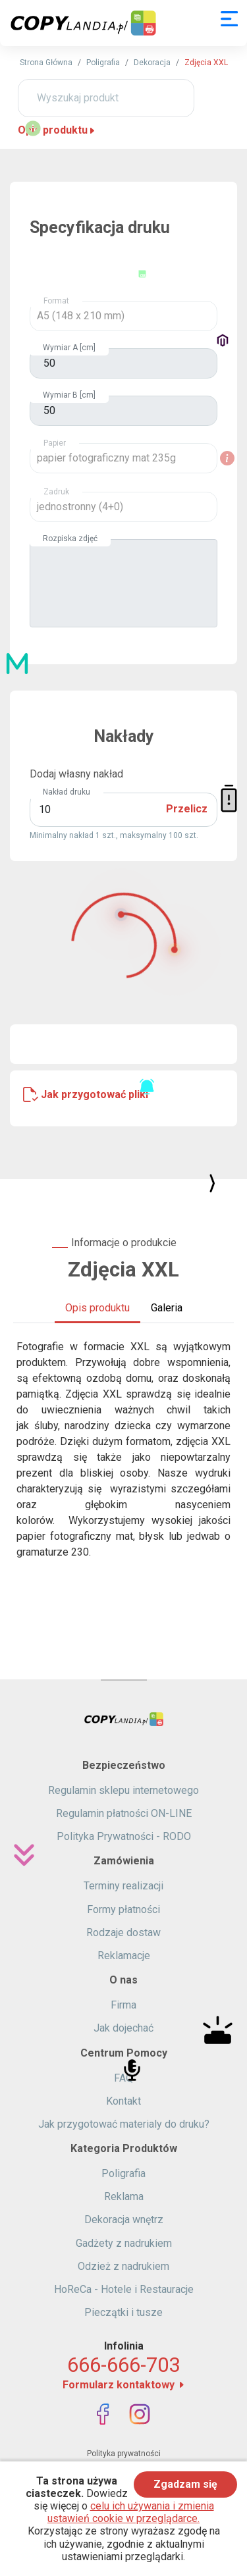  What do you see at coordinates (211, 1183) in the screenshot?
I see `navigate to the next item or page` at bounding box center [211, 1183].